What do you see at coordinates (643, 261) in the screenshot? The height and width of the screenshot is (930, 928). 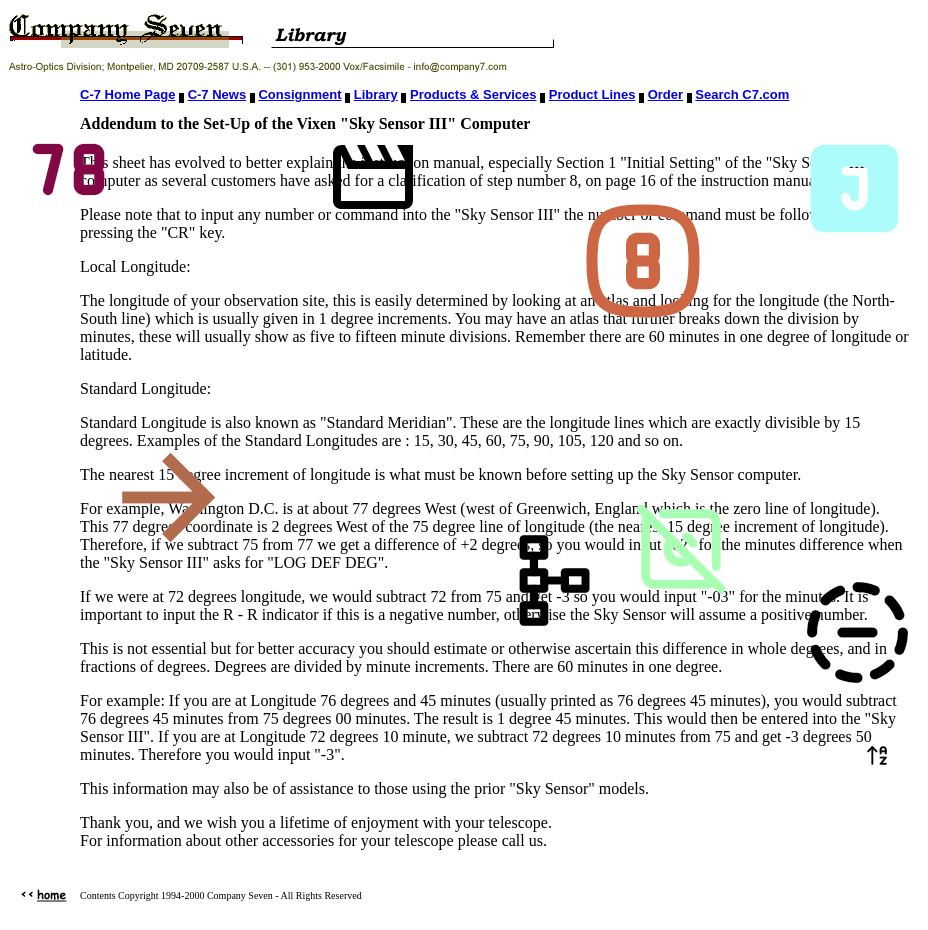 I see `indicates item number 8 in a list or sequence` at bounding box center [643, 261].